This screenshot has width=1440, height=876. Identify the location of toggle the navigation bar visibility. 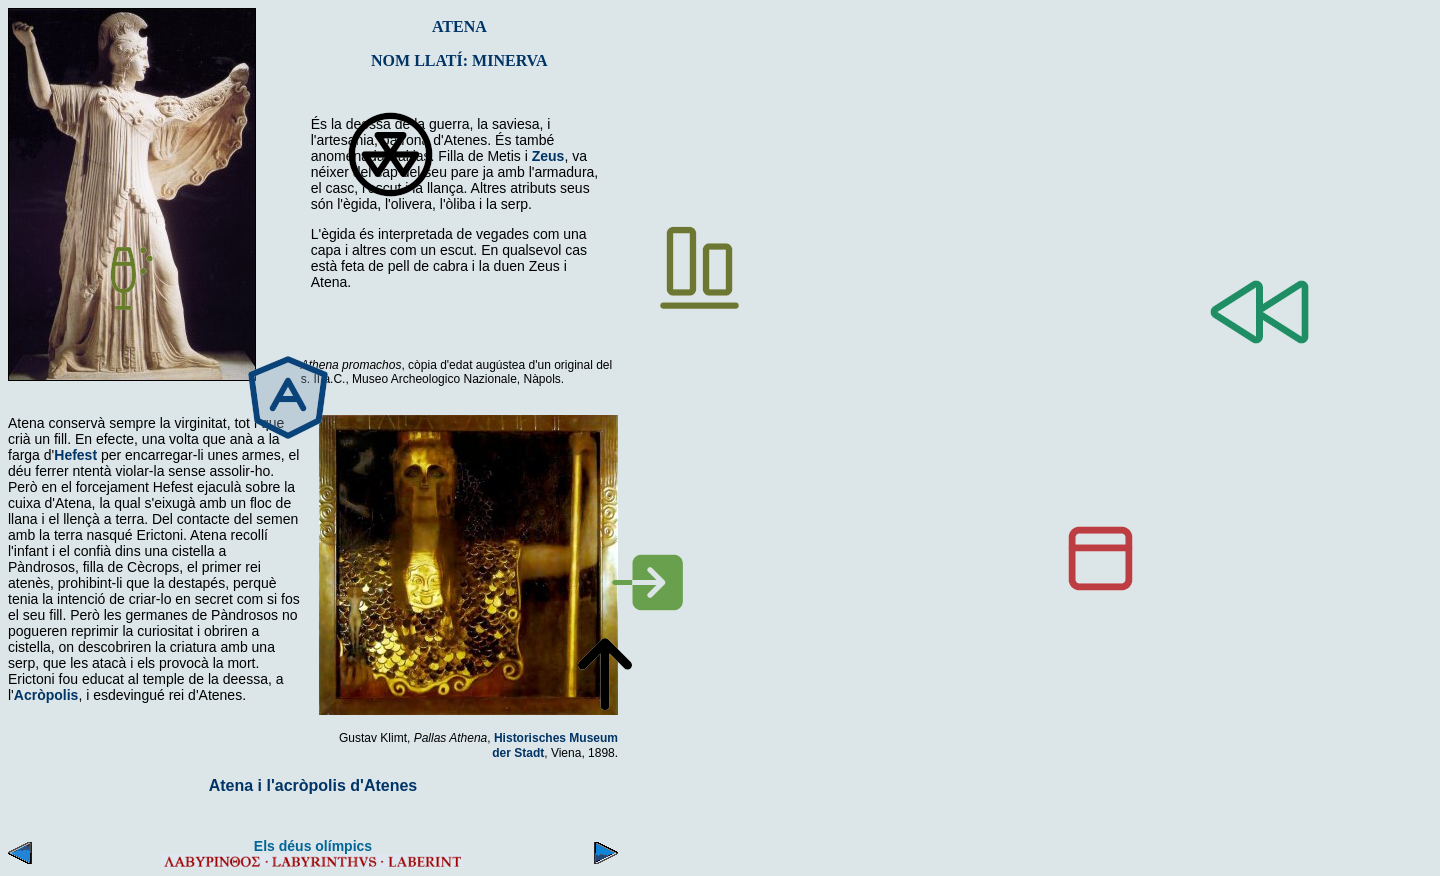
(1100, 558).